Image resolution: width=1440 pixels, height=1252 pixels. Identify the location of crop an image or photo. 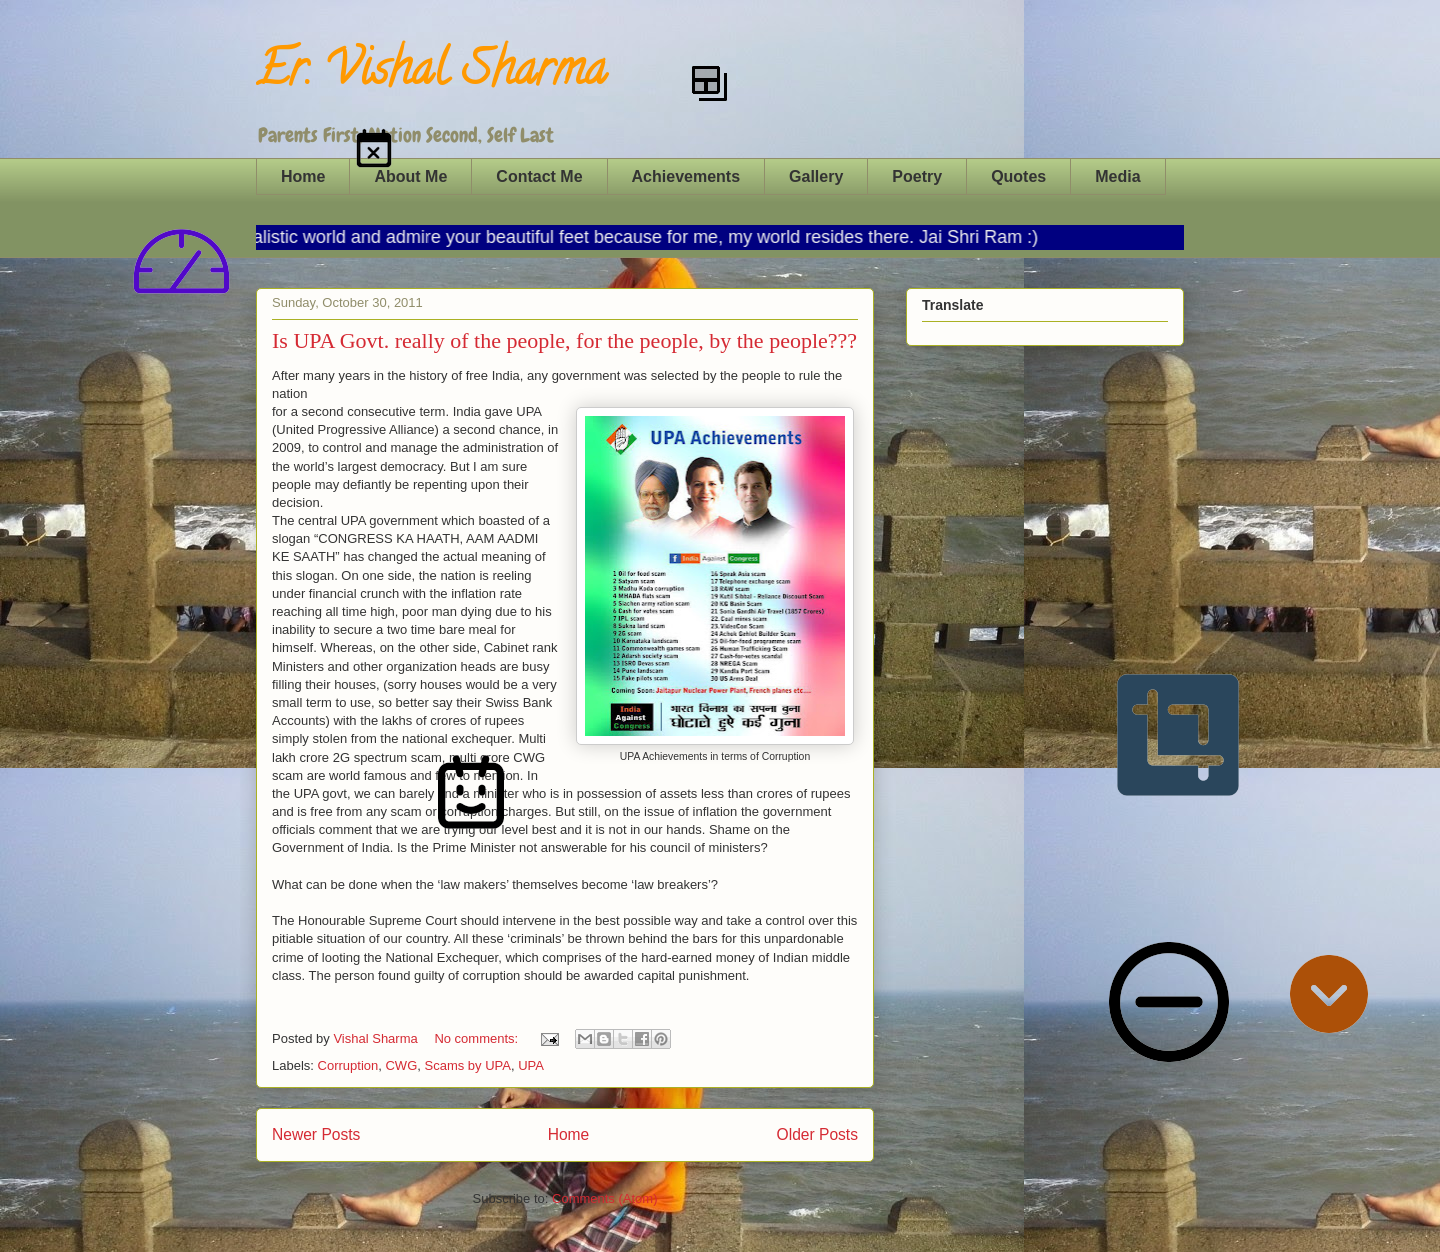
(1178, 735).